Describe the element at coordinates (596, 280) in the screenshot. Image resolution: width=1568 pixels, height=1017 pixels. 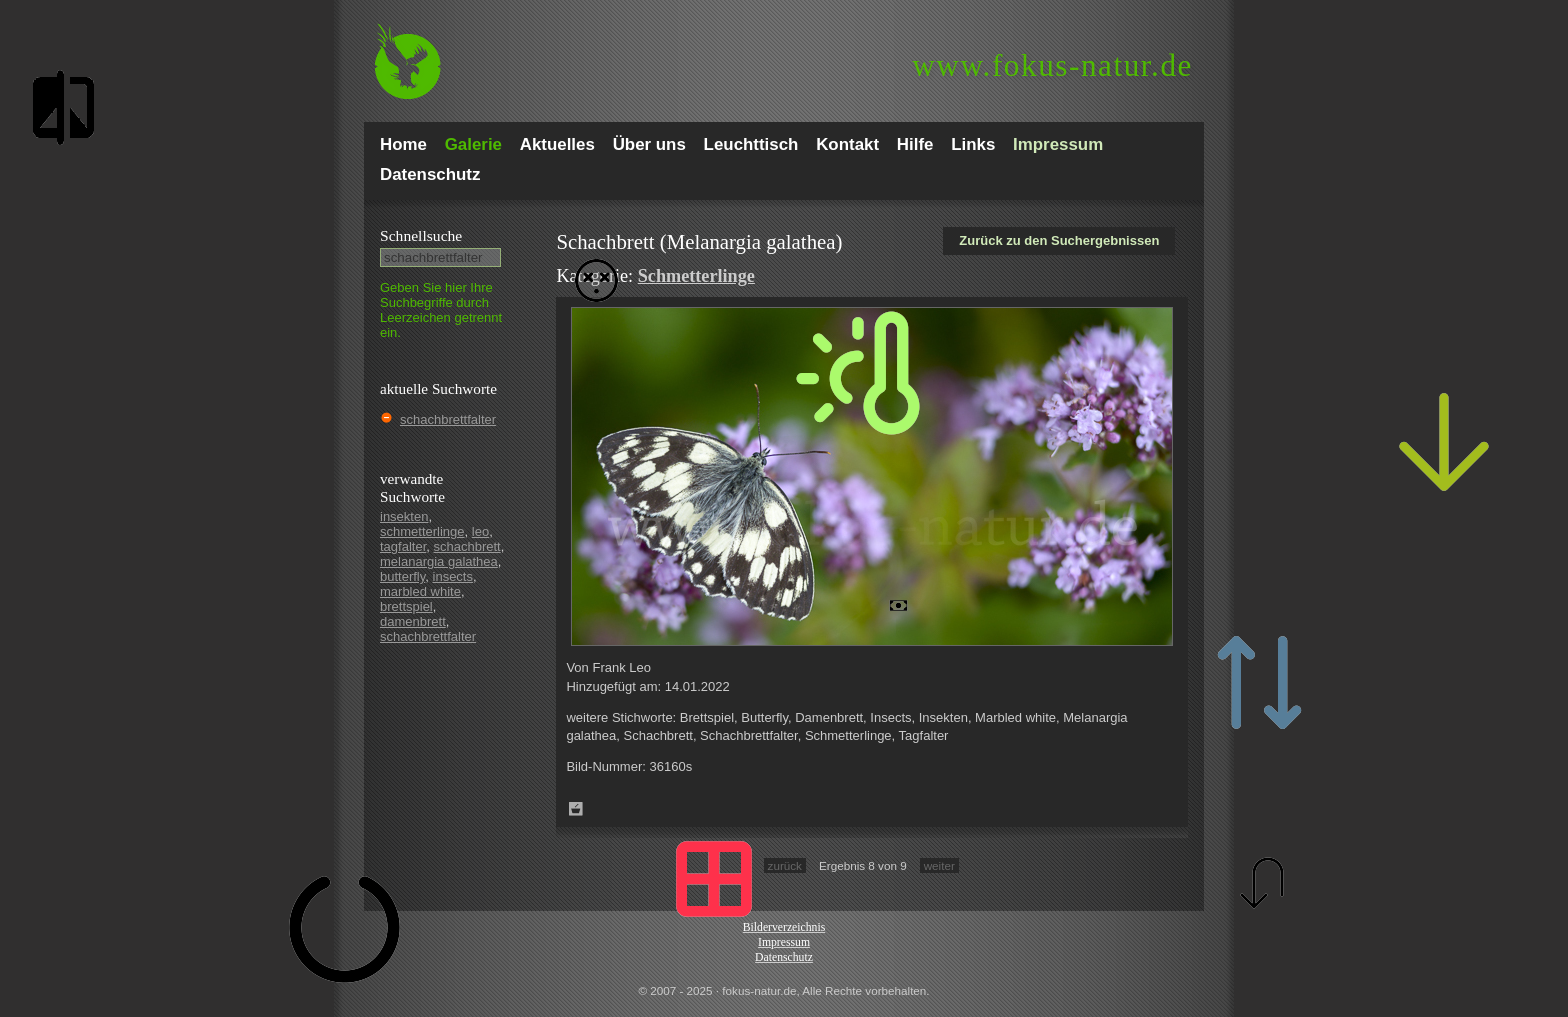
I see `indicates an error or failed action` at that location.